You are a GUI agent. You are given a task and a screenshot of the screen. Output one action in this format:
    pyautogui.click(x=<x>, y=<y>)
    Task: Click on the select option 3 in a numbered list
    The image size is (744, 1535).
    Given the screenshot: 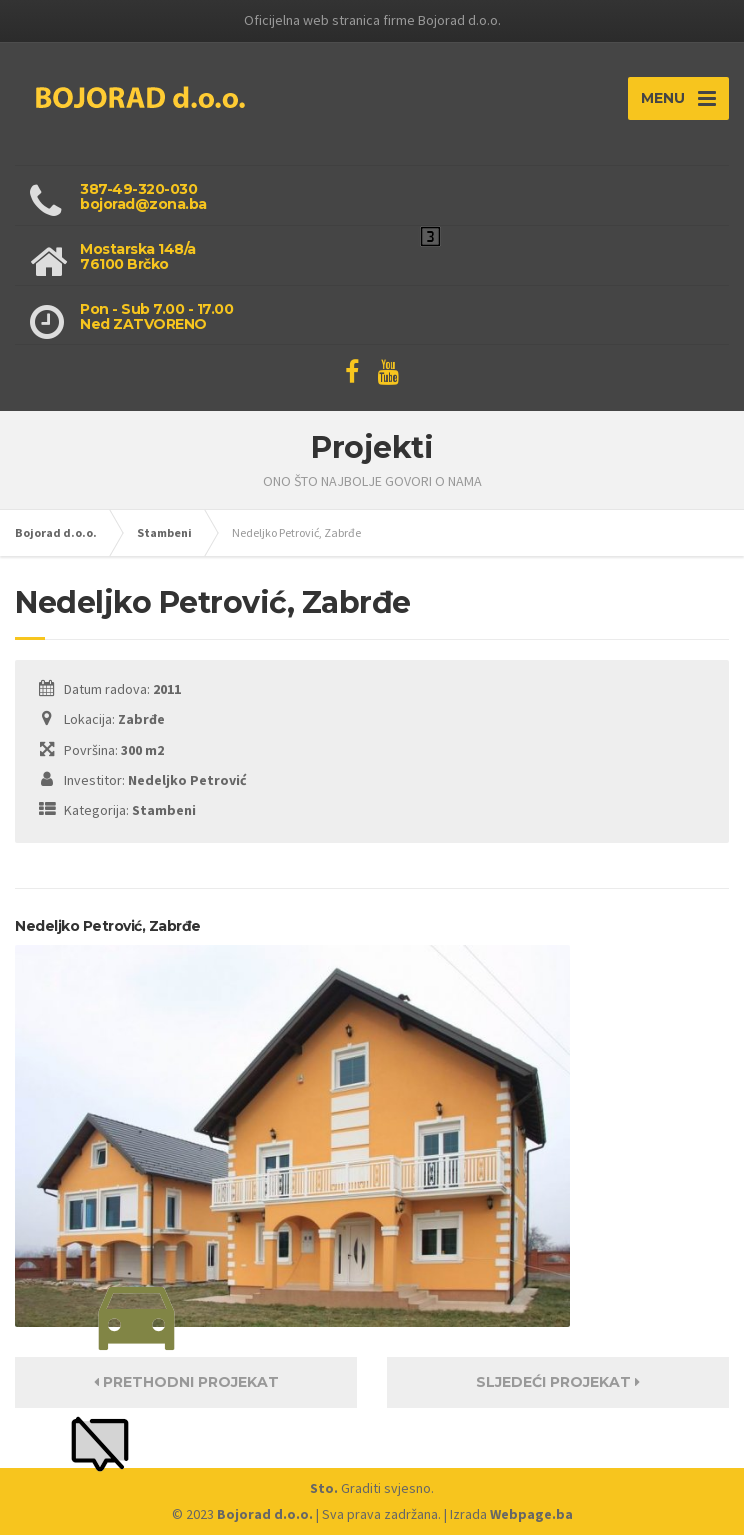 What is the action you would take?
    pyautogui.click(x=430, y=236)
    